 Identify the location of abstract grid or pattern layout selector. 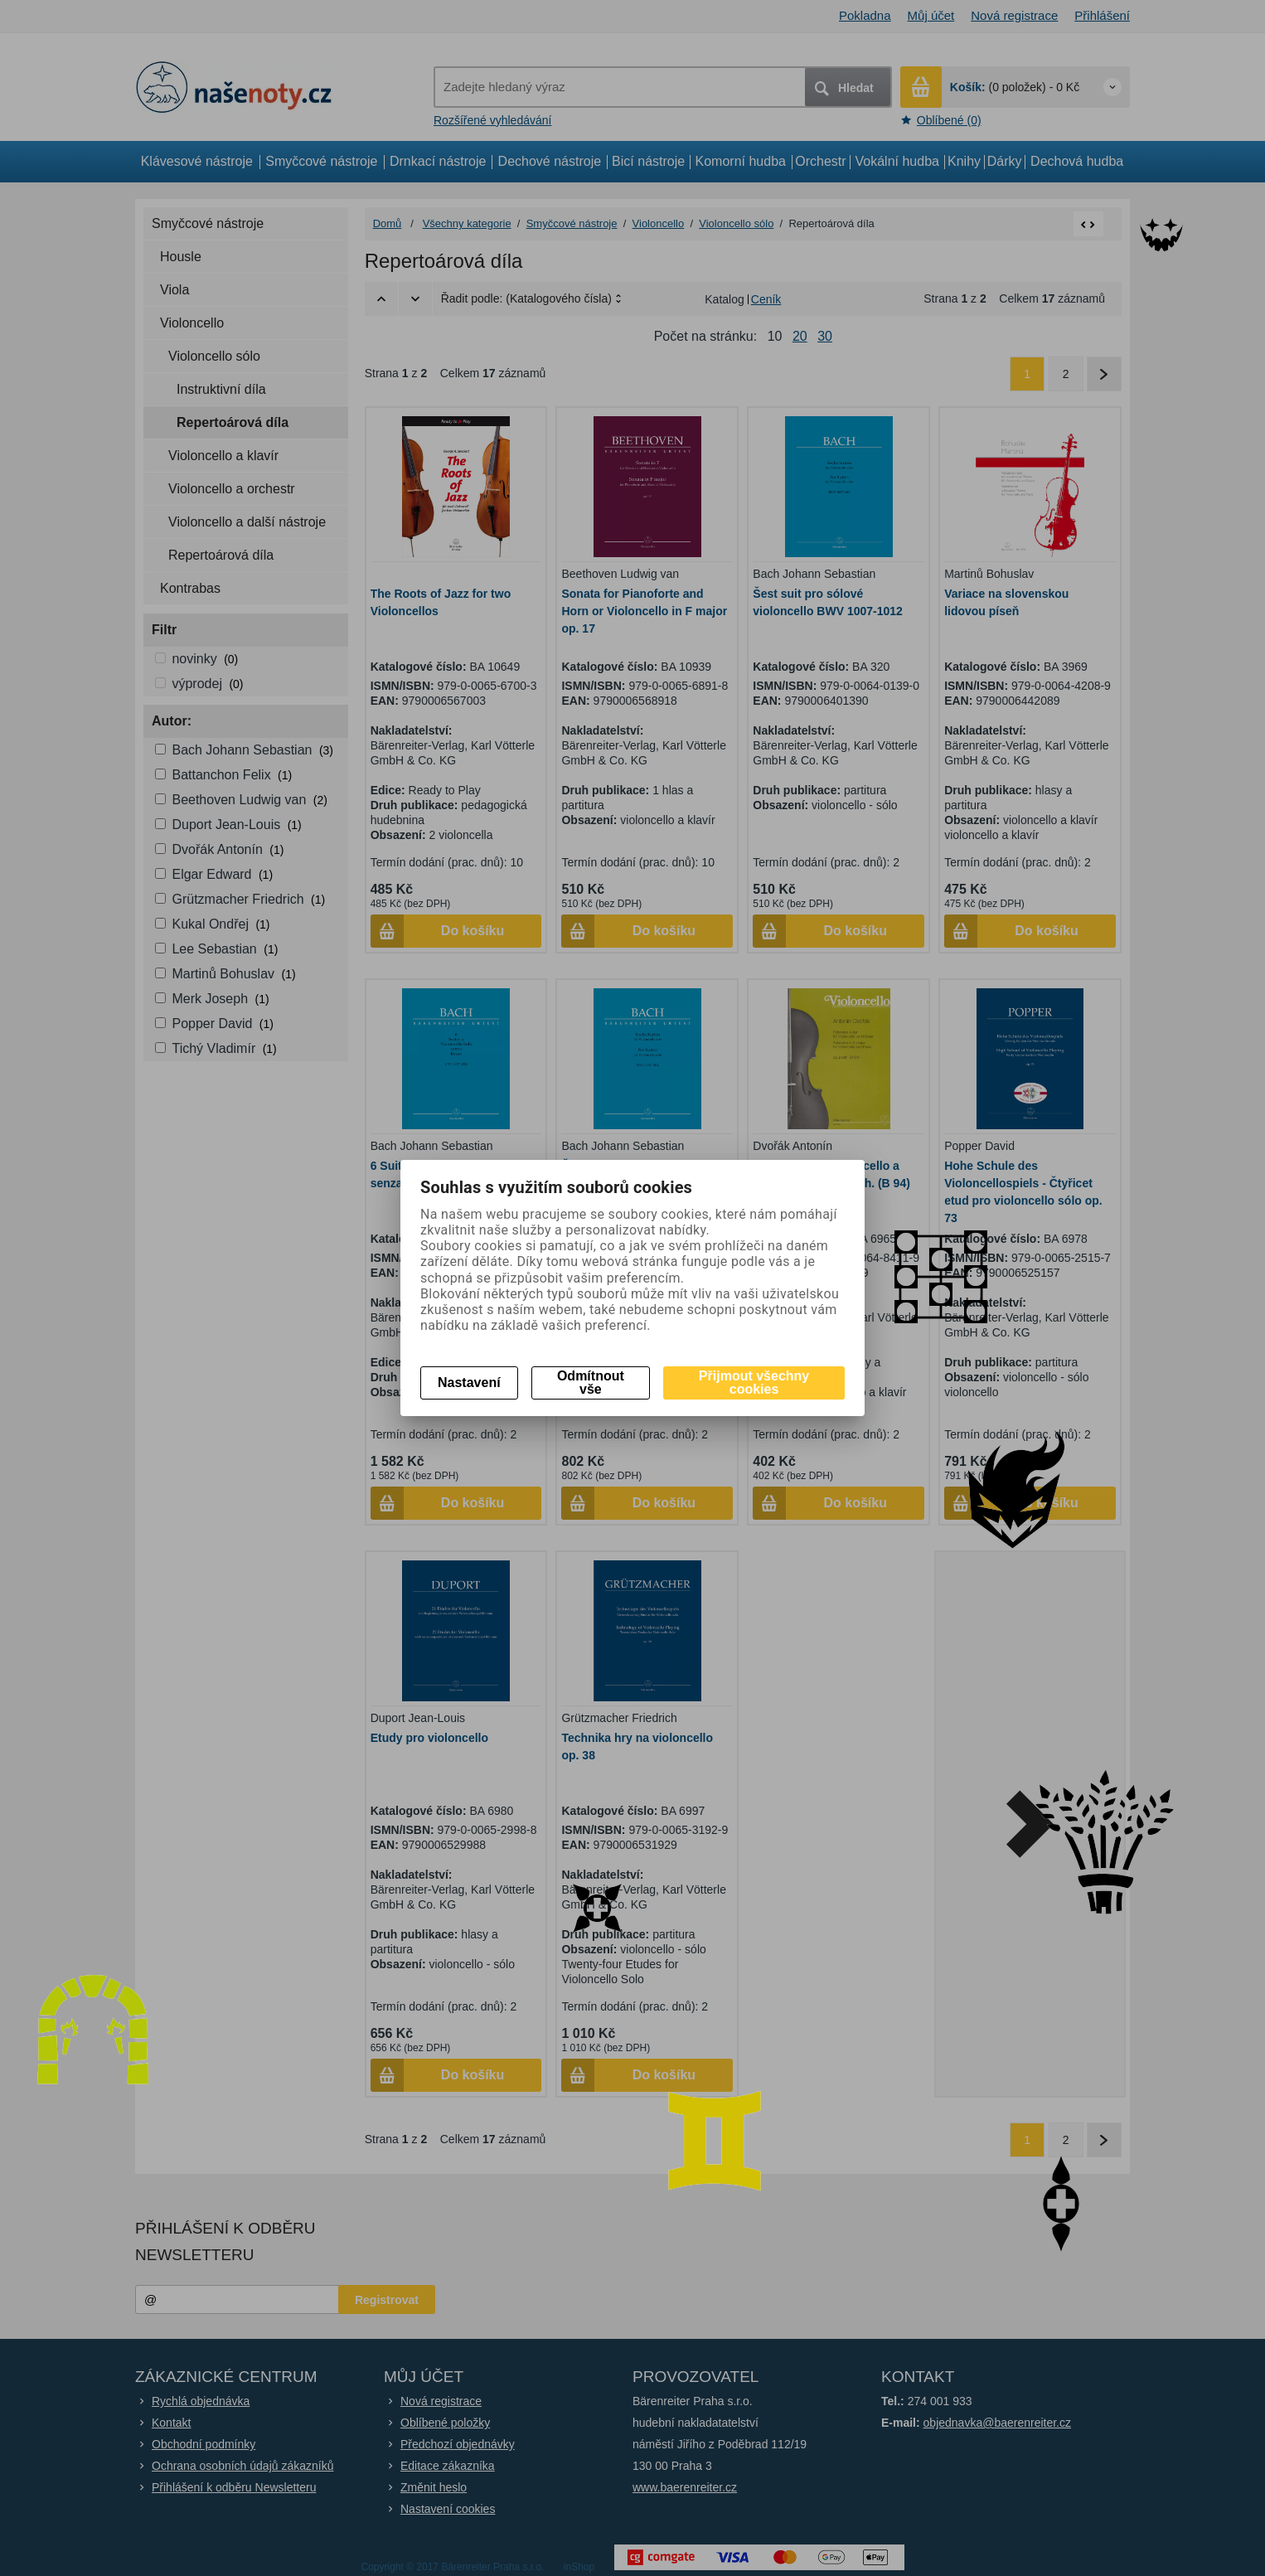
(941, 1277).